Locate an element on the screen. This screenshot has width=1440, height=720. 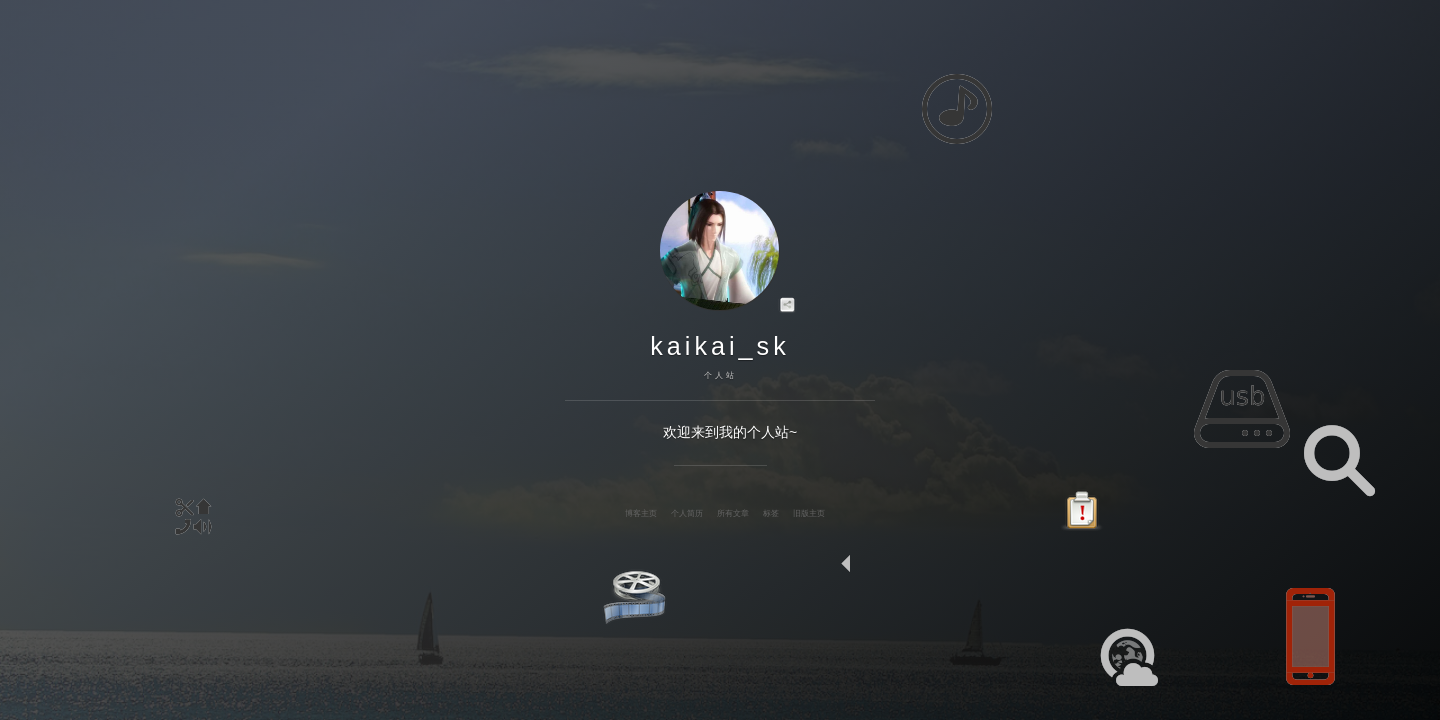
search for content or items is located at coordinates (1339, 460).